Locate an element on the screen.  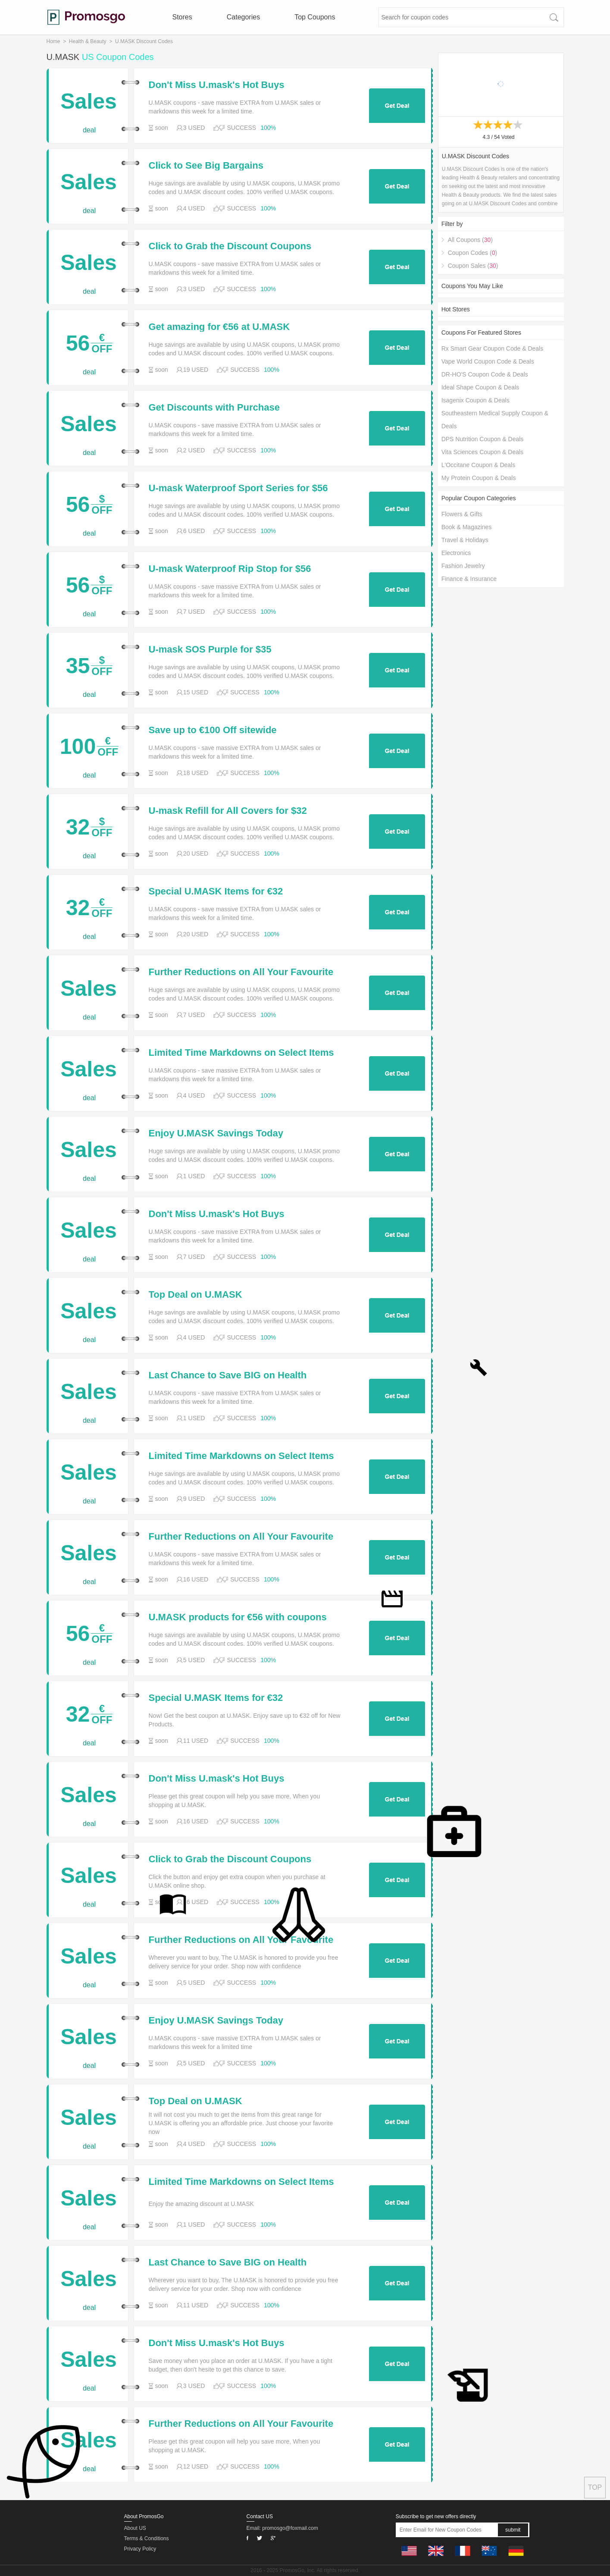
express gratitude or thanks is located at coordinates (299, 1916).